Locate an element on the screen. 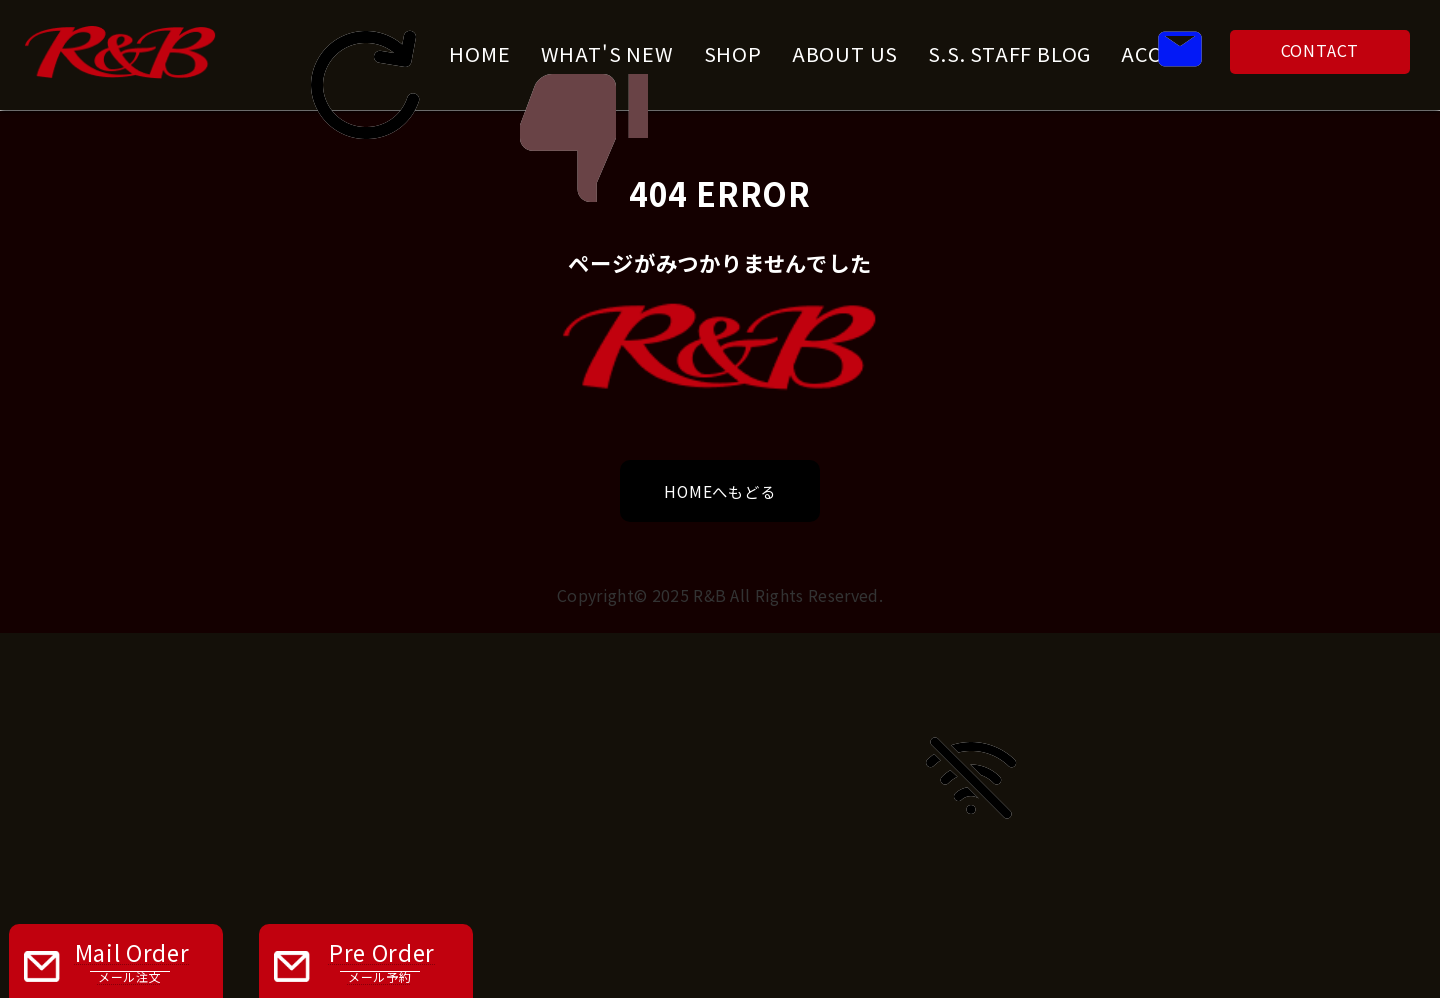  open your email inbox is located at coordinates (1180, 49).